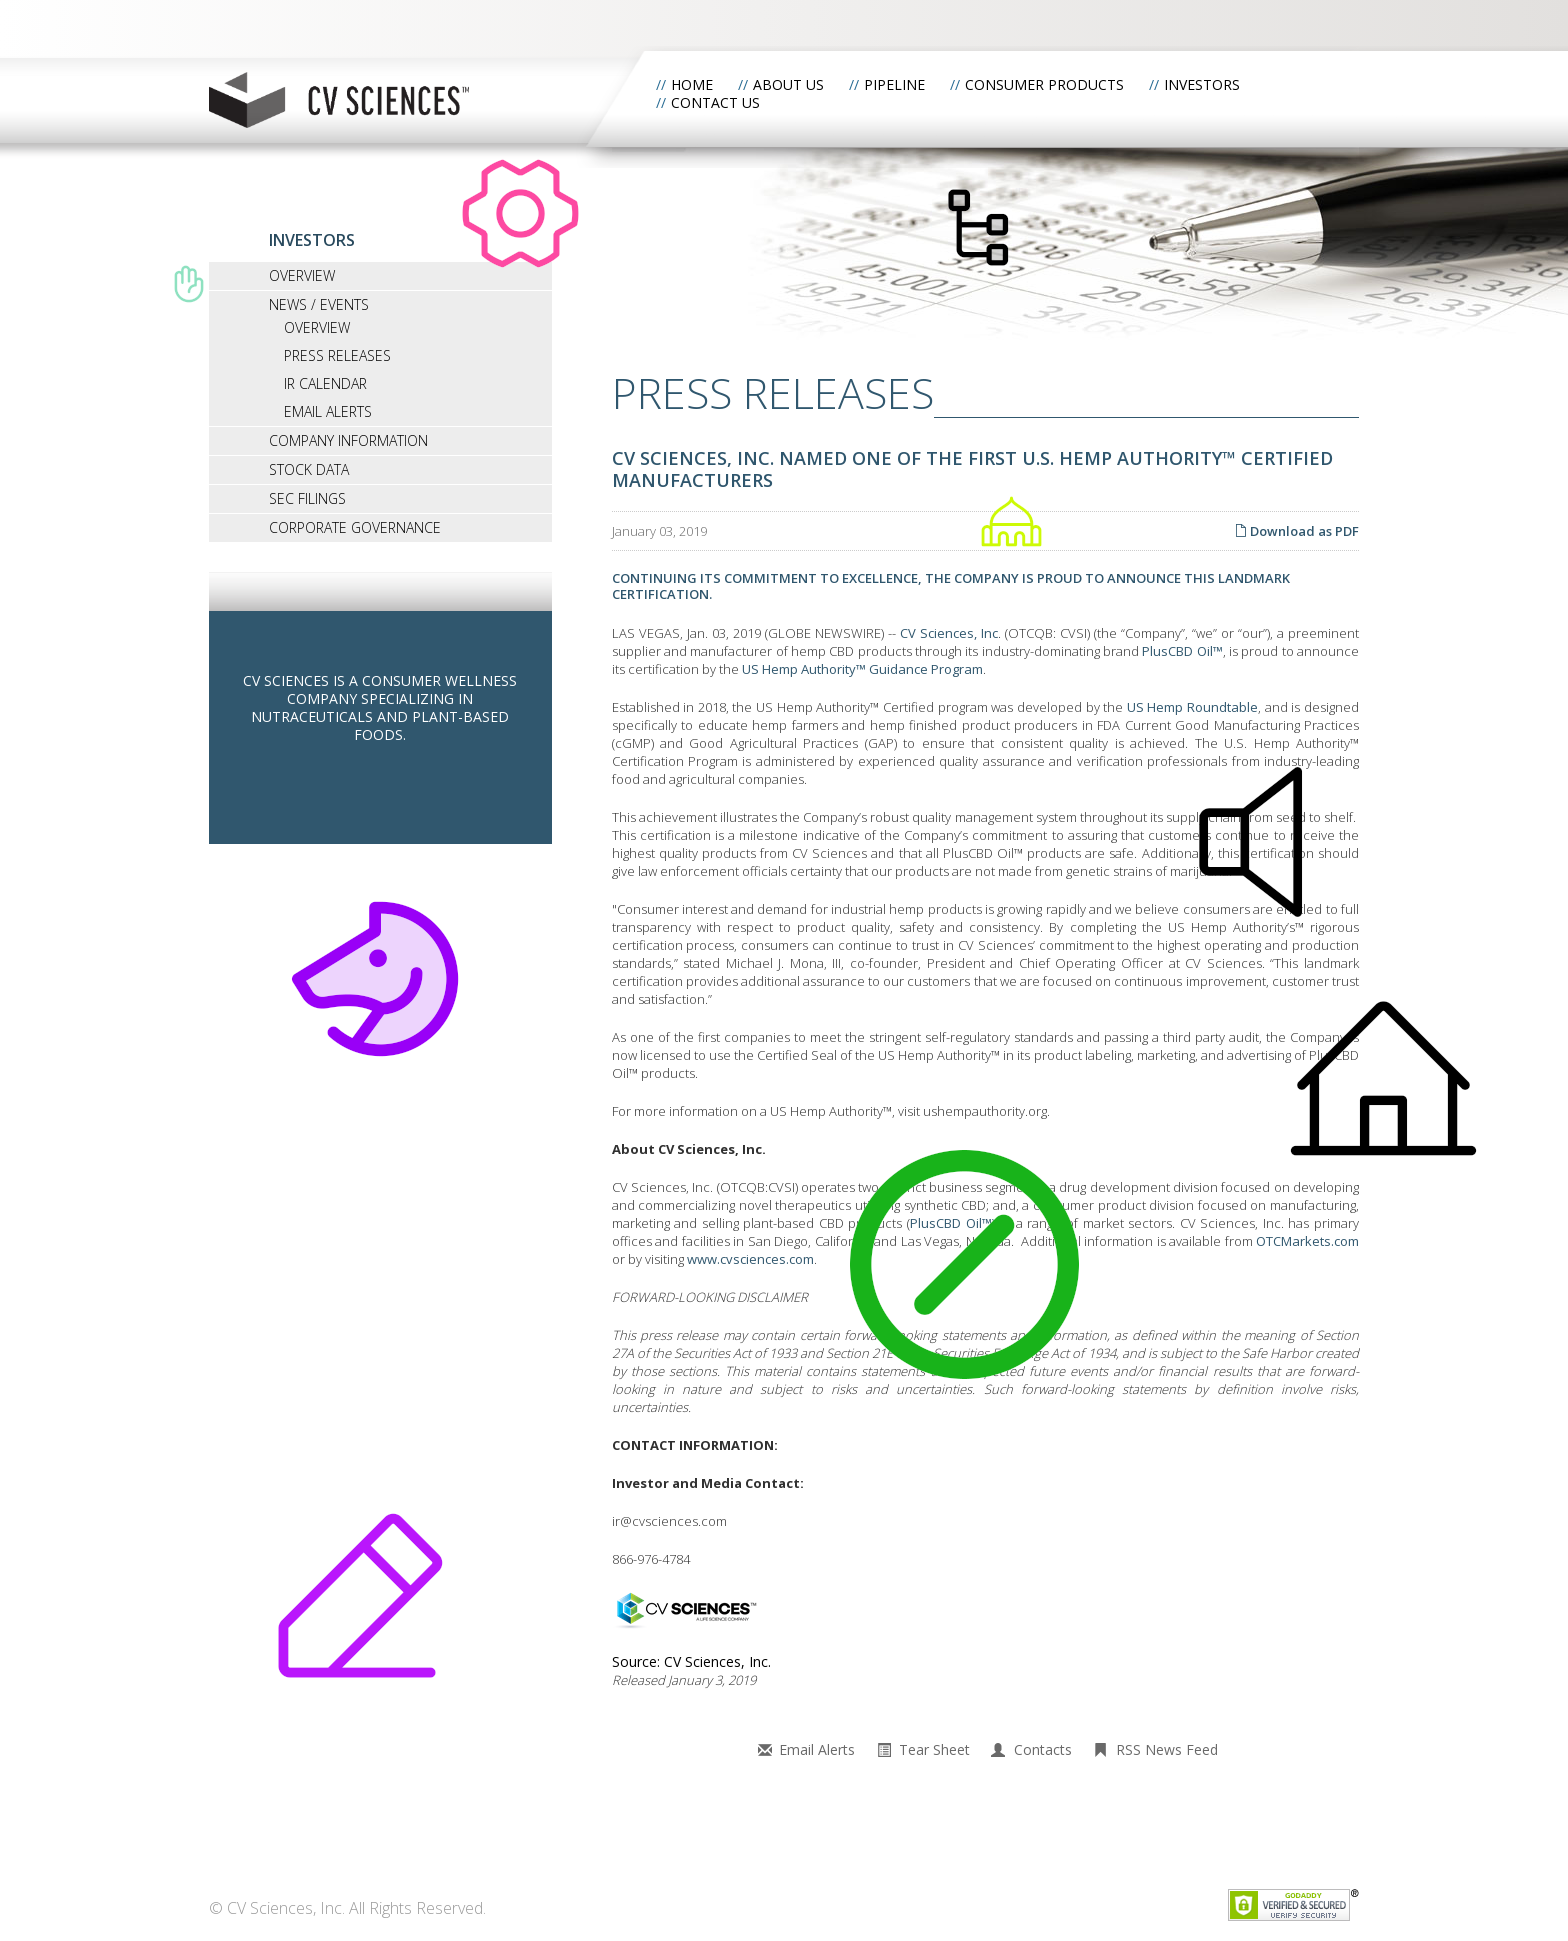 This screenshot has height=1941, width=1568. What do you see at coordinates (1280, 842) in the screenshot?
I see `mute audio or sound disabled` at bounding box center [1280, 842].